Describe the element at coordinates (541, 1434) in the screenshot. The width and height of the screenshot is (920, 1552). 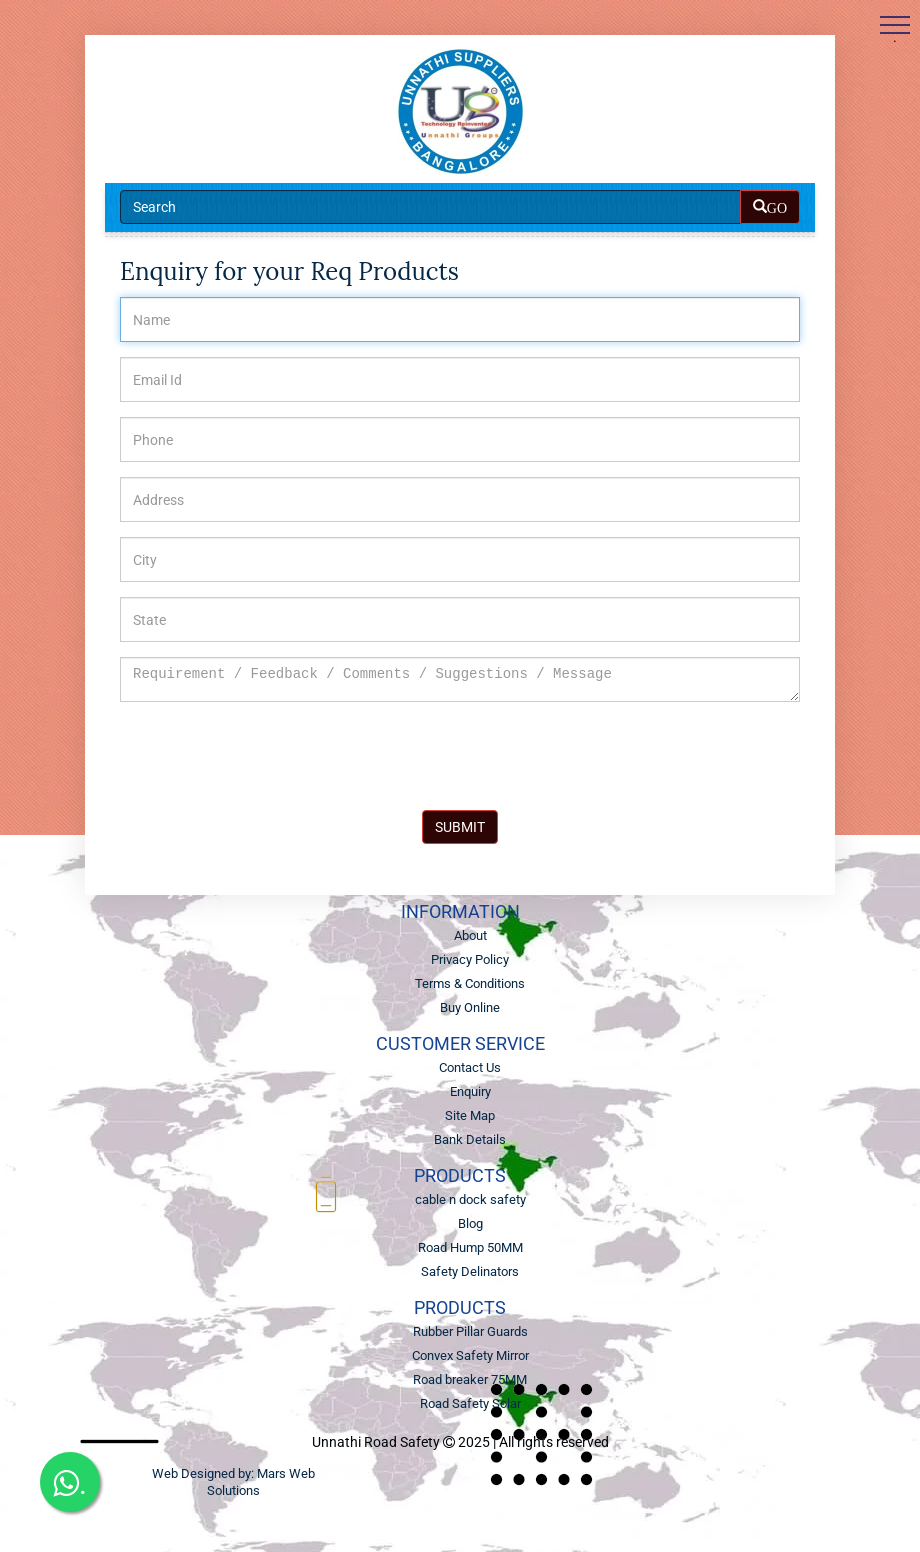
I see `remove all borders from selected element` at that location.